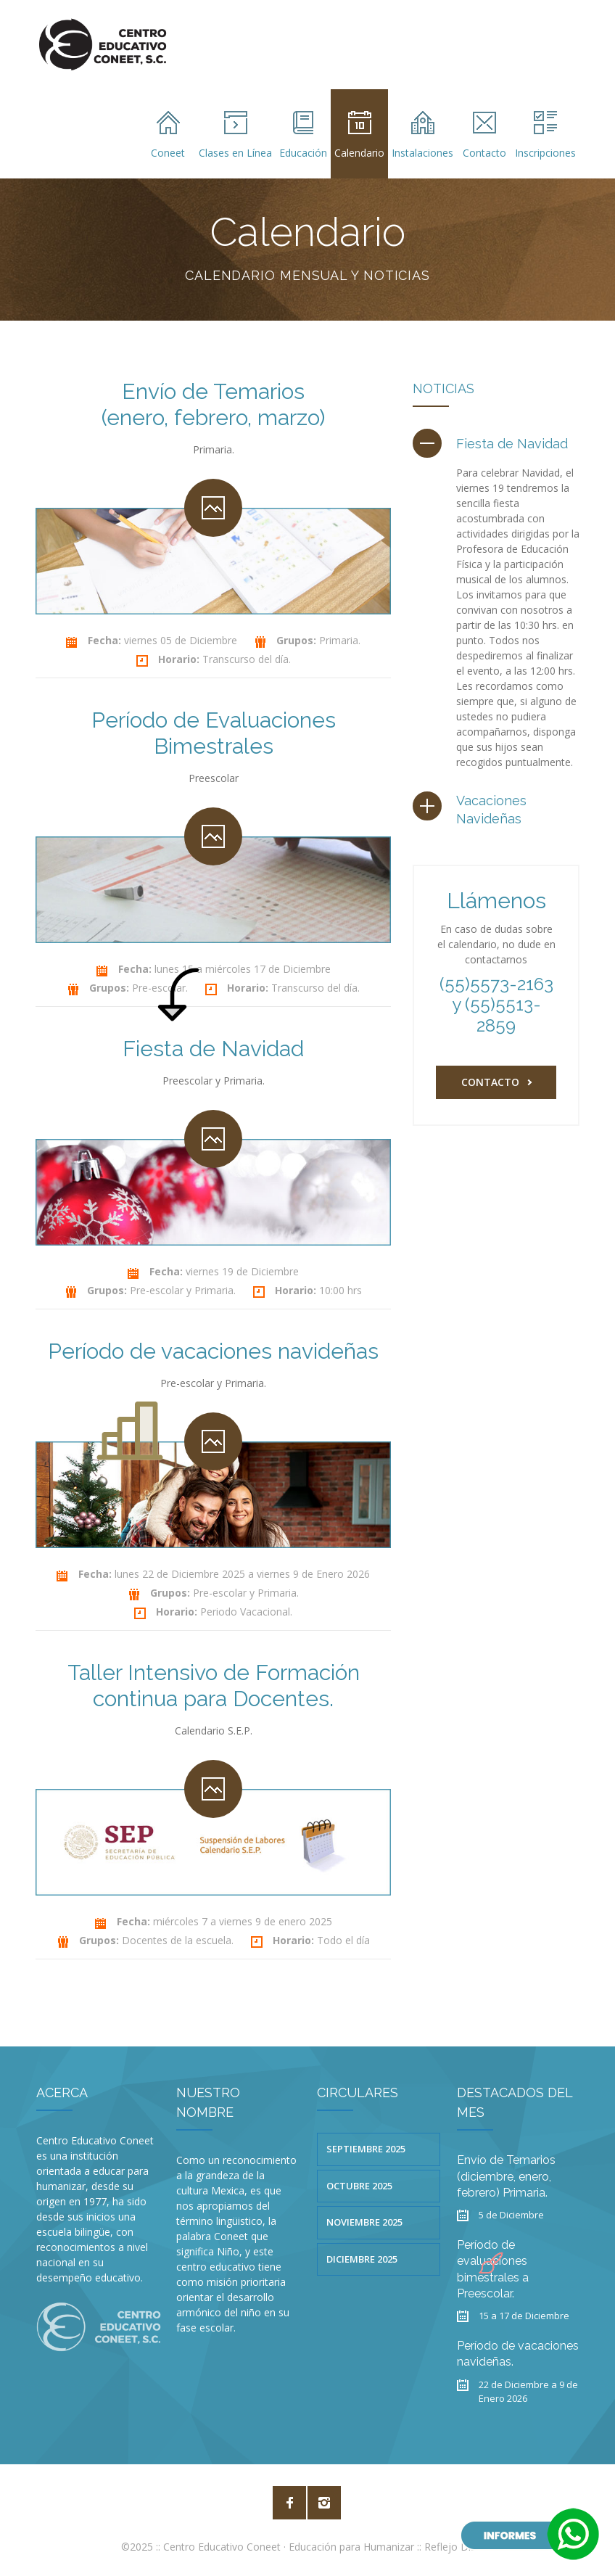  I want to click on go back and down in navigation, so click(178, 995).